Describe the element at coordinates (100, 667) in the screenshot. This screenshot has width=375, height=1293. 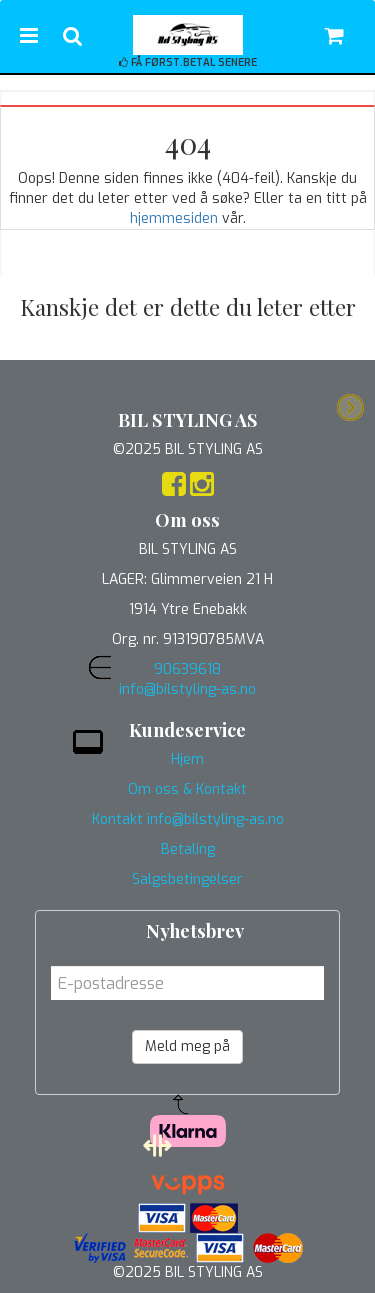
I see `indicates set membership in mathematical notation` at that location.